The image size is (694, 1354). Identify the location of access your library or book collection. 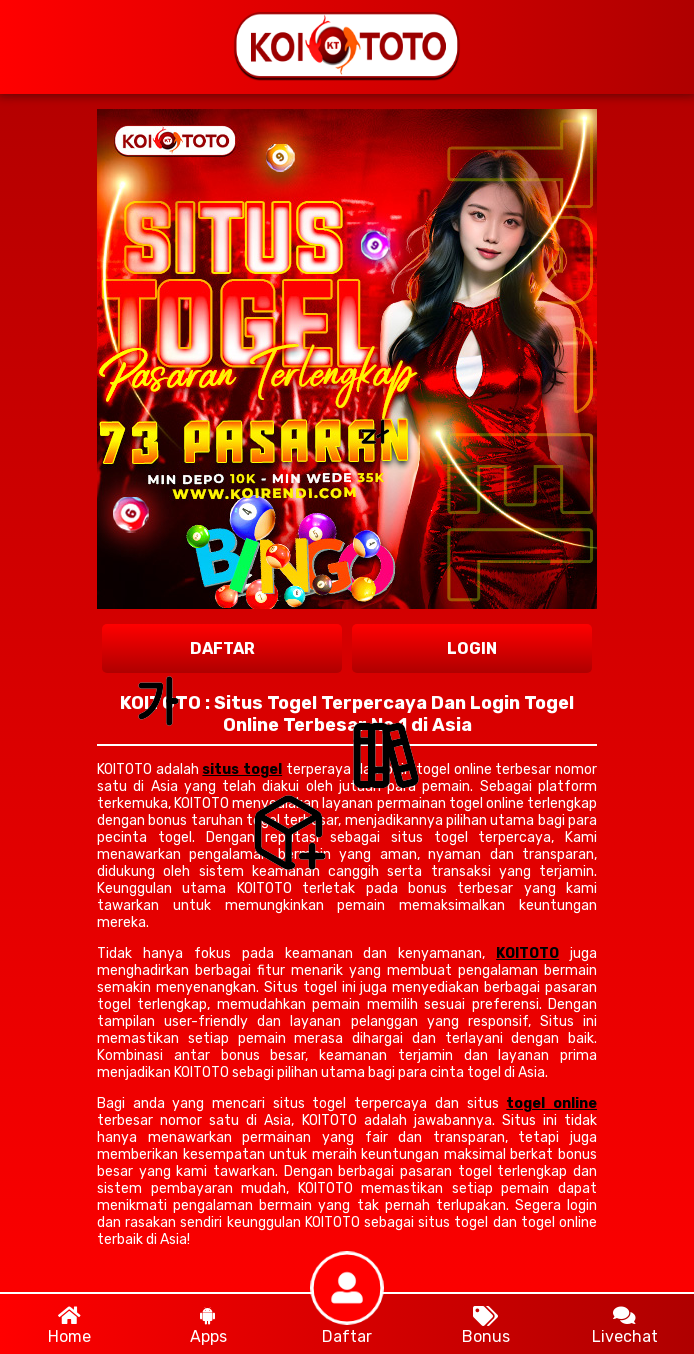
(382, 755).